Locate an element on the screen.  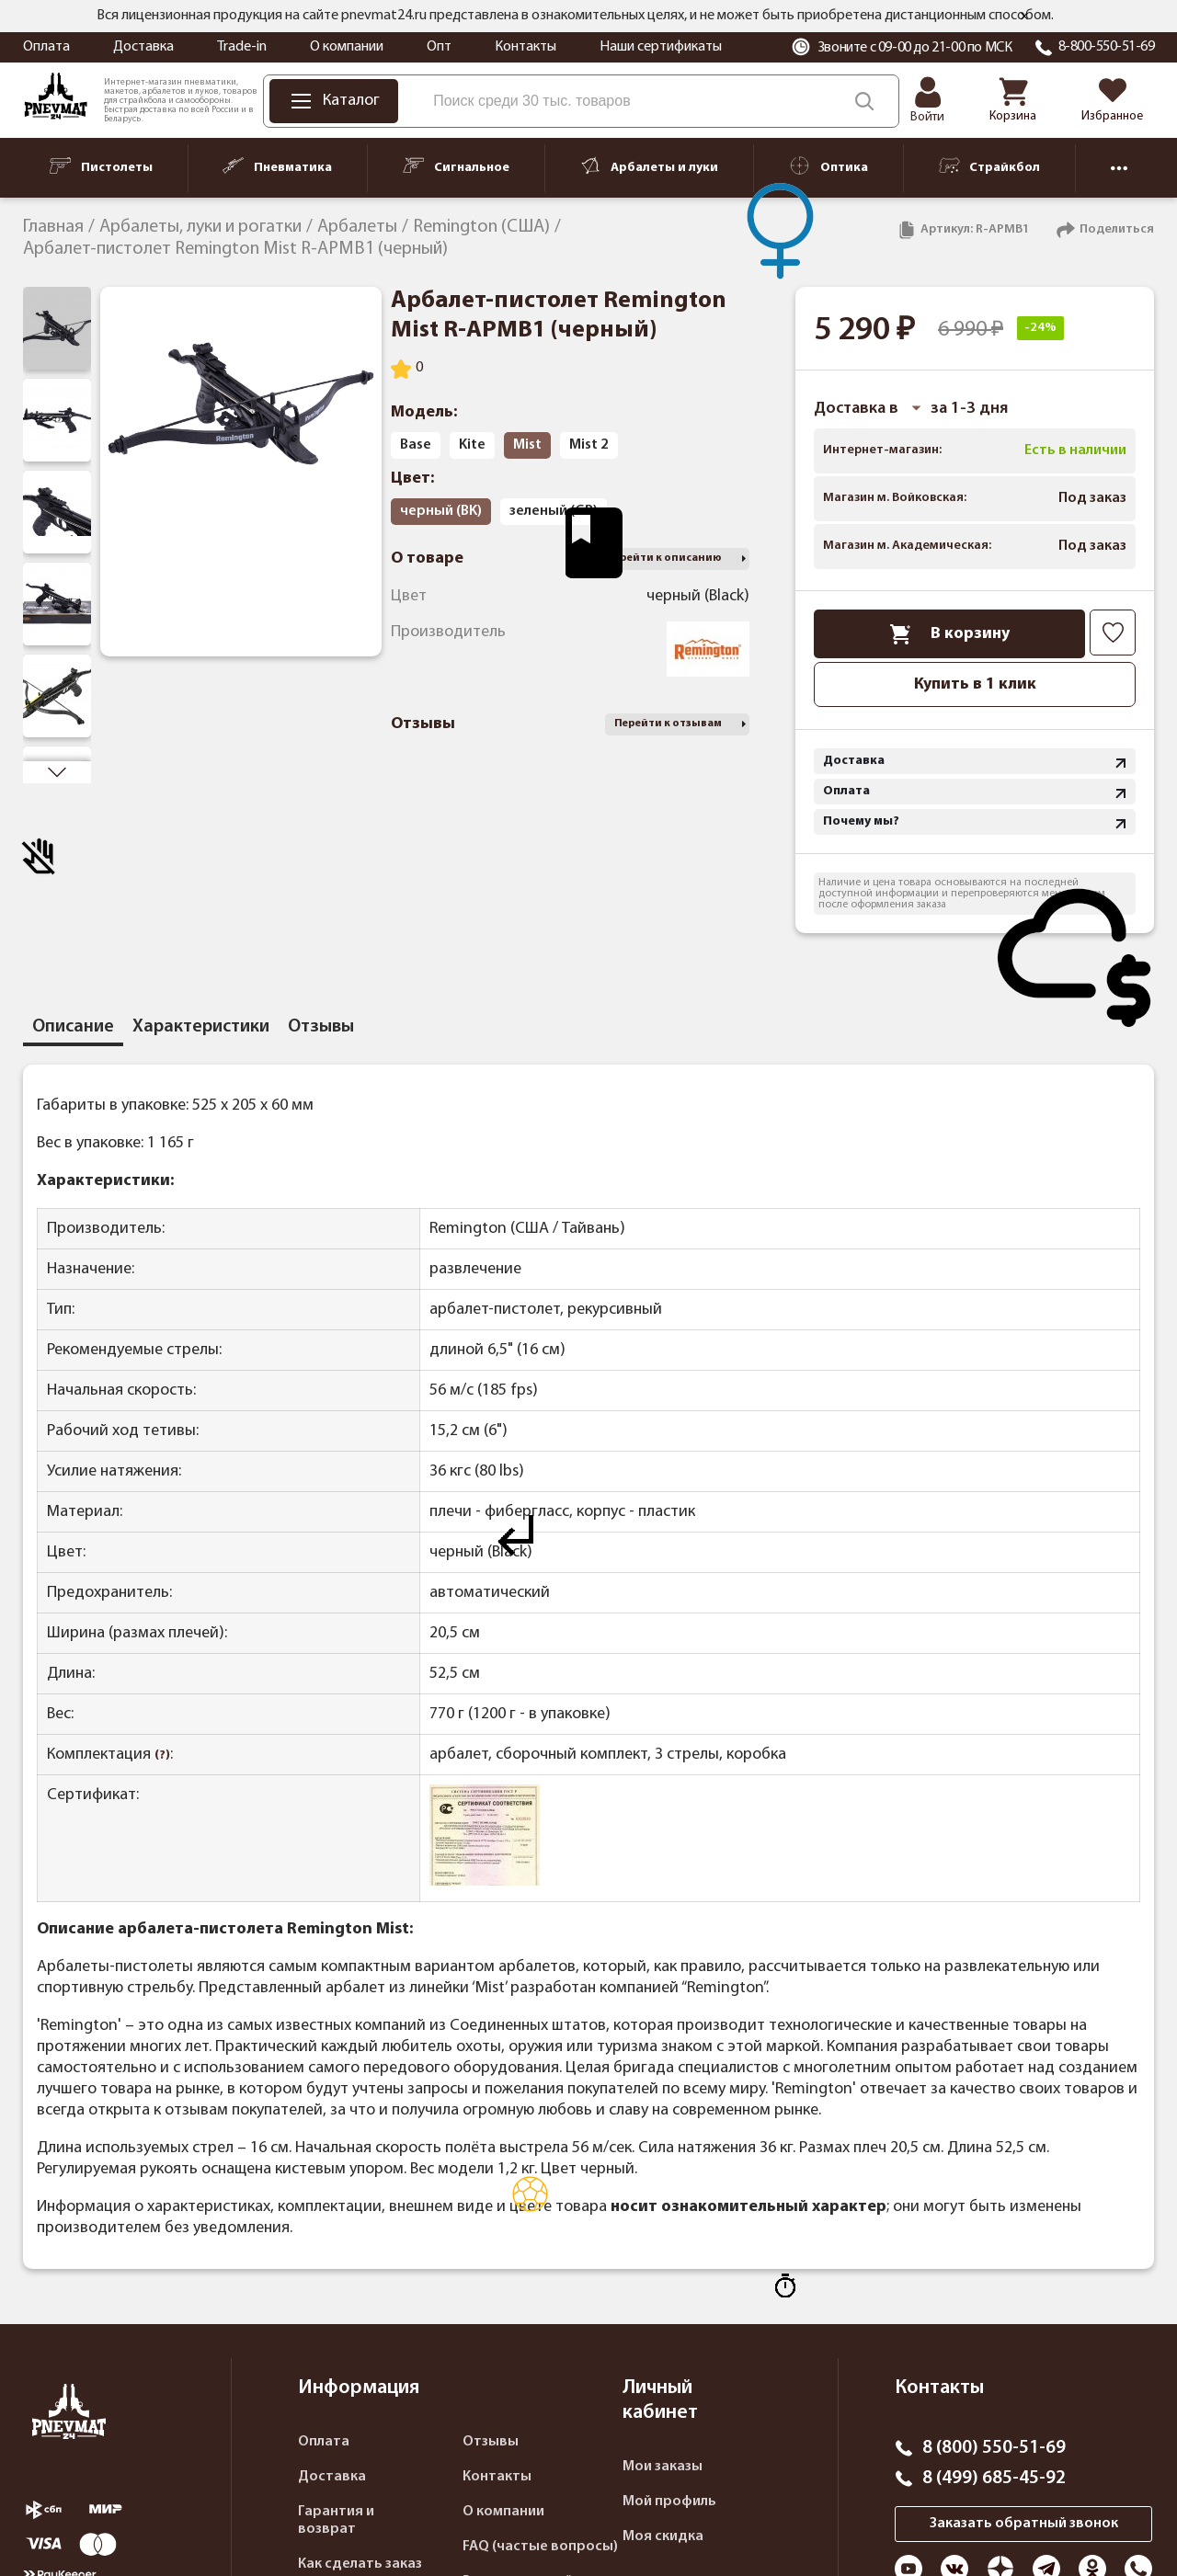
navigate to parent folder or directory is located at coordinates (514, 1534).